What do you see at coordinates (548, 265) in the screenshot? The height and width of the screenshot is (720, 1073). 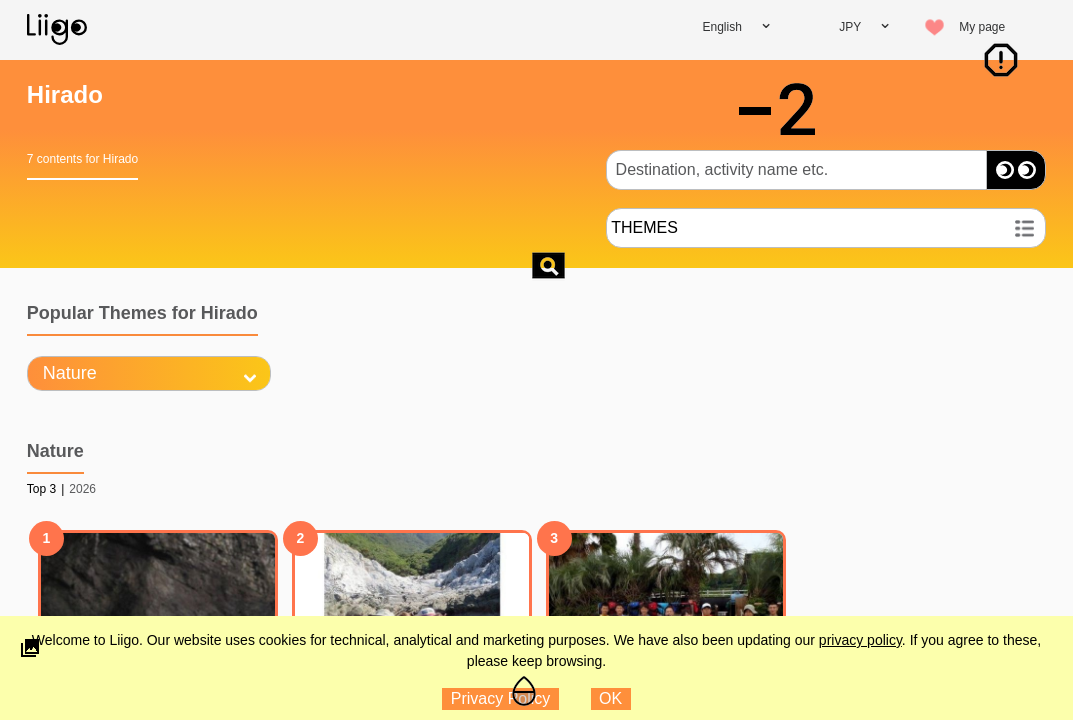 I see `search within the current page` at bounding box center [548, 265].